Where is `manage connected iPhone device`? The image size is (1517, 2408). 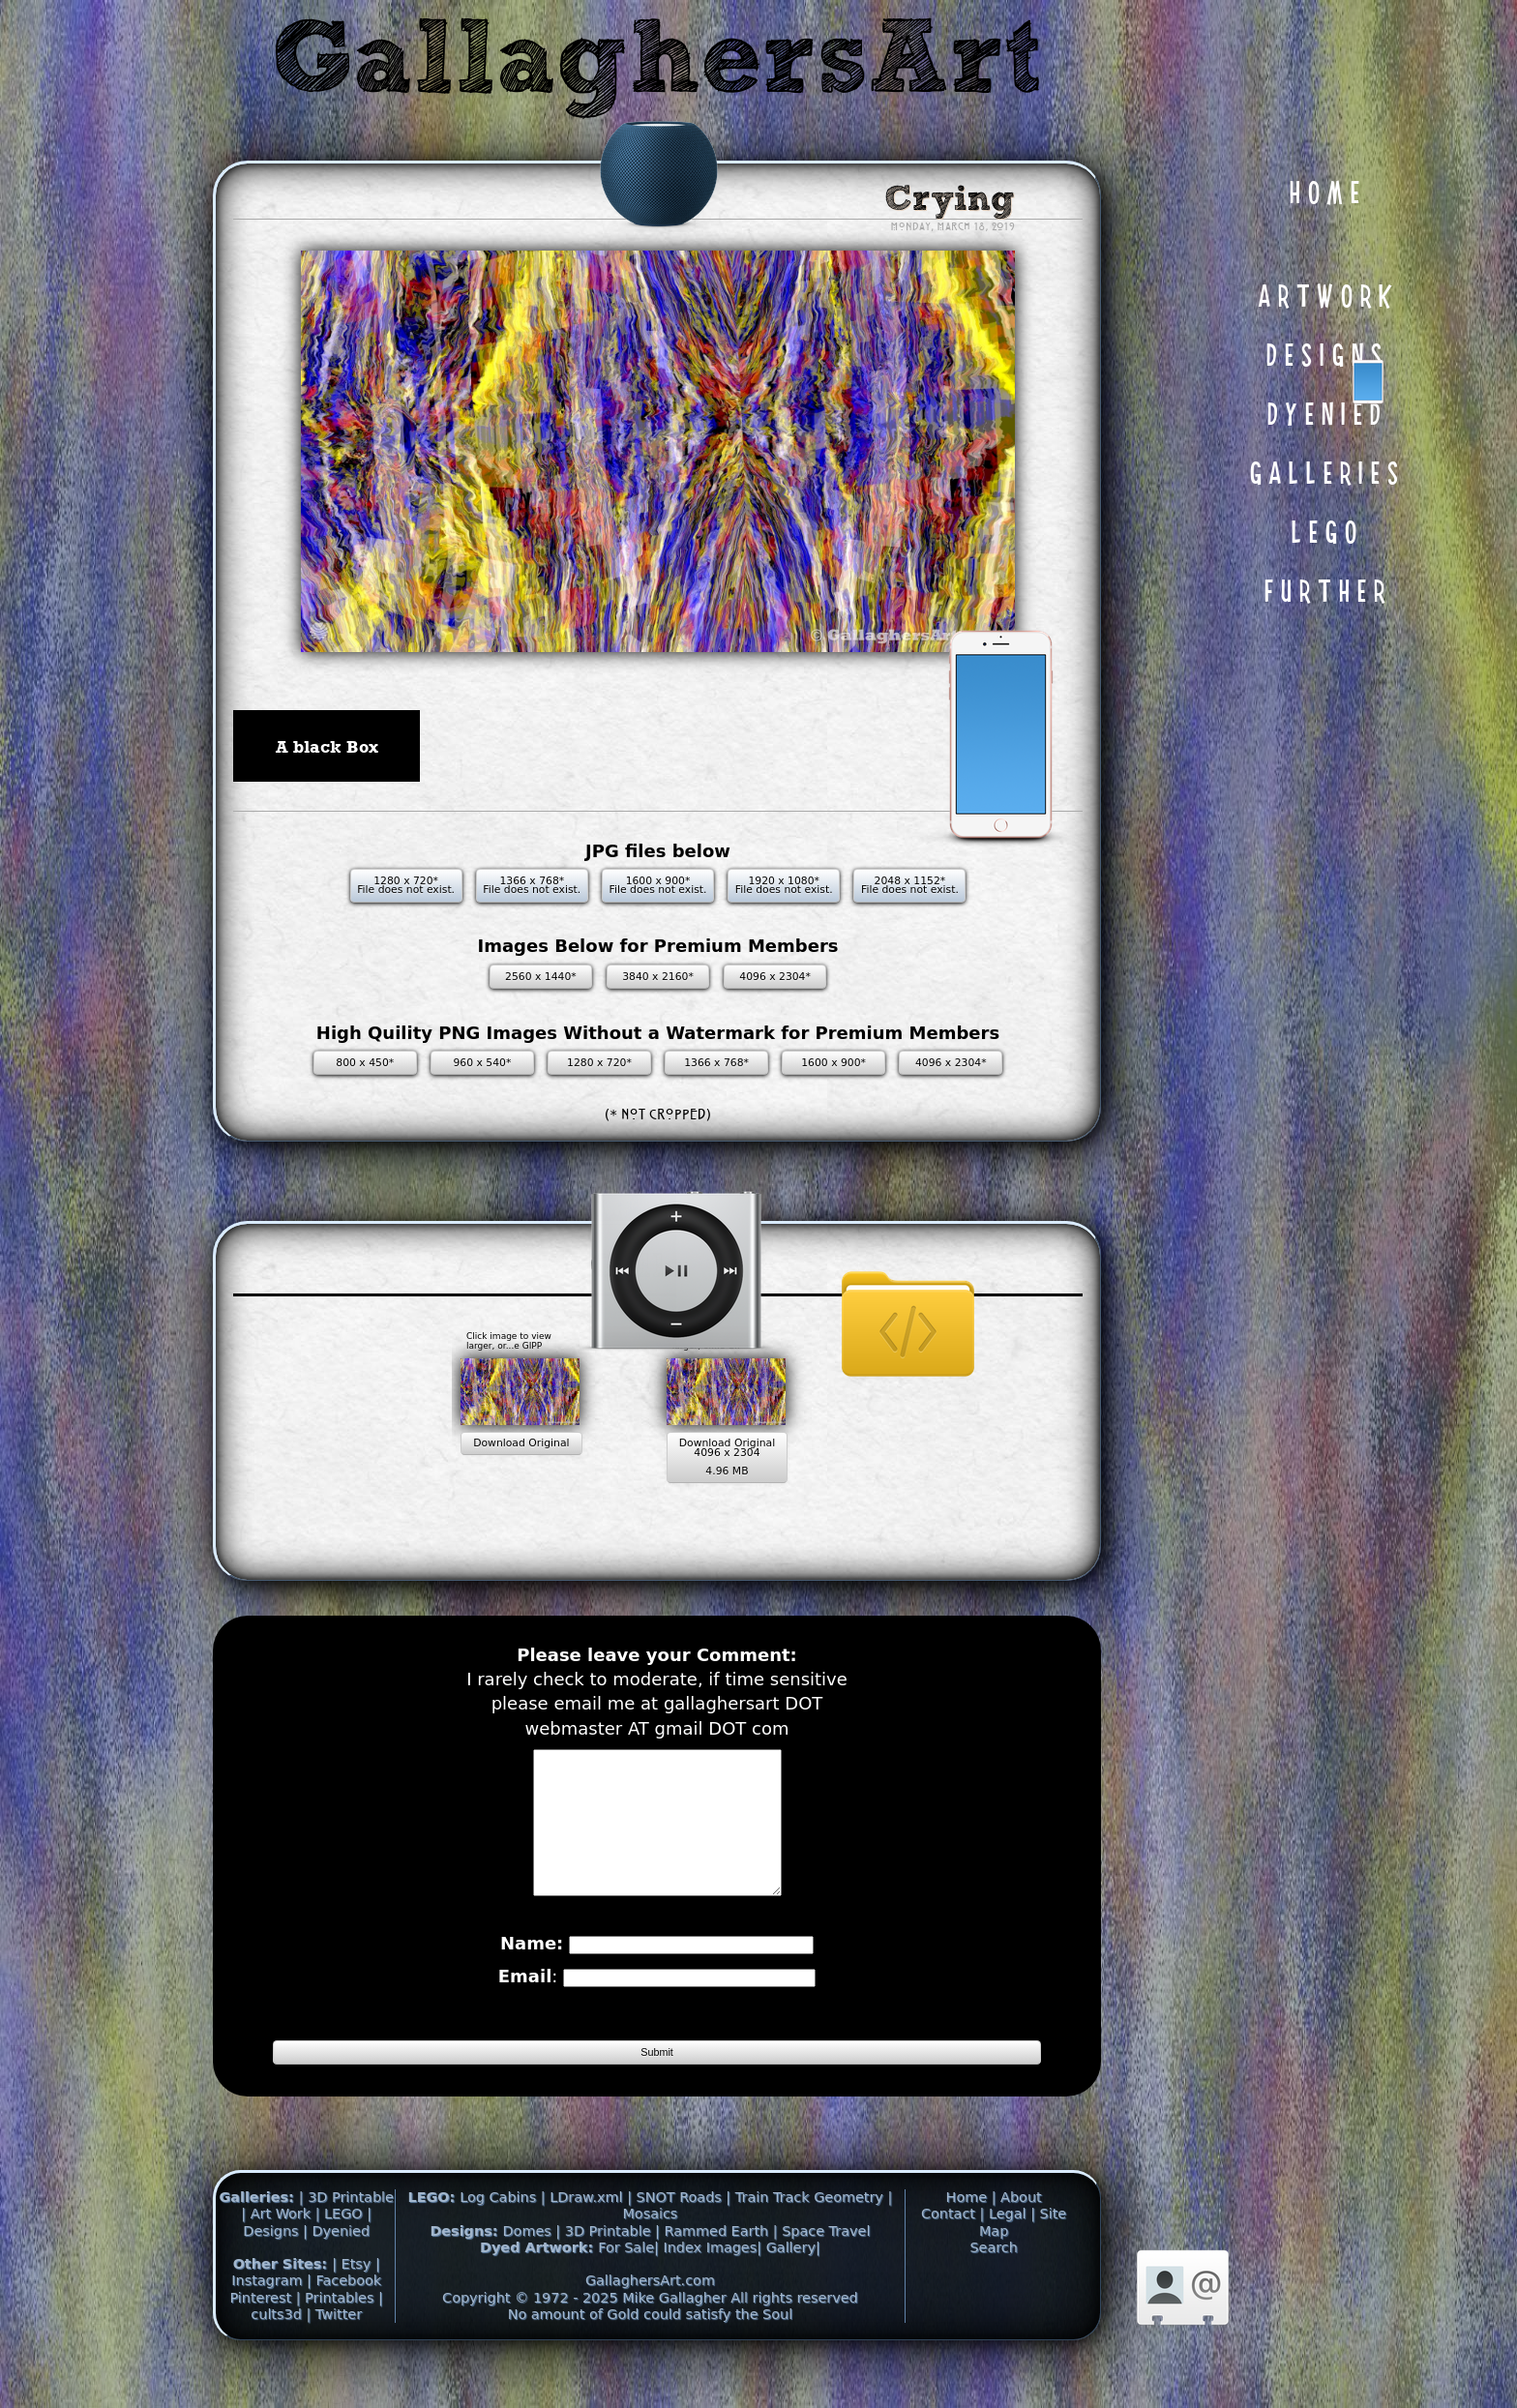
manage connected iPhone device is located at coordinates (1000, 737).